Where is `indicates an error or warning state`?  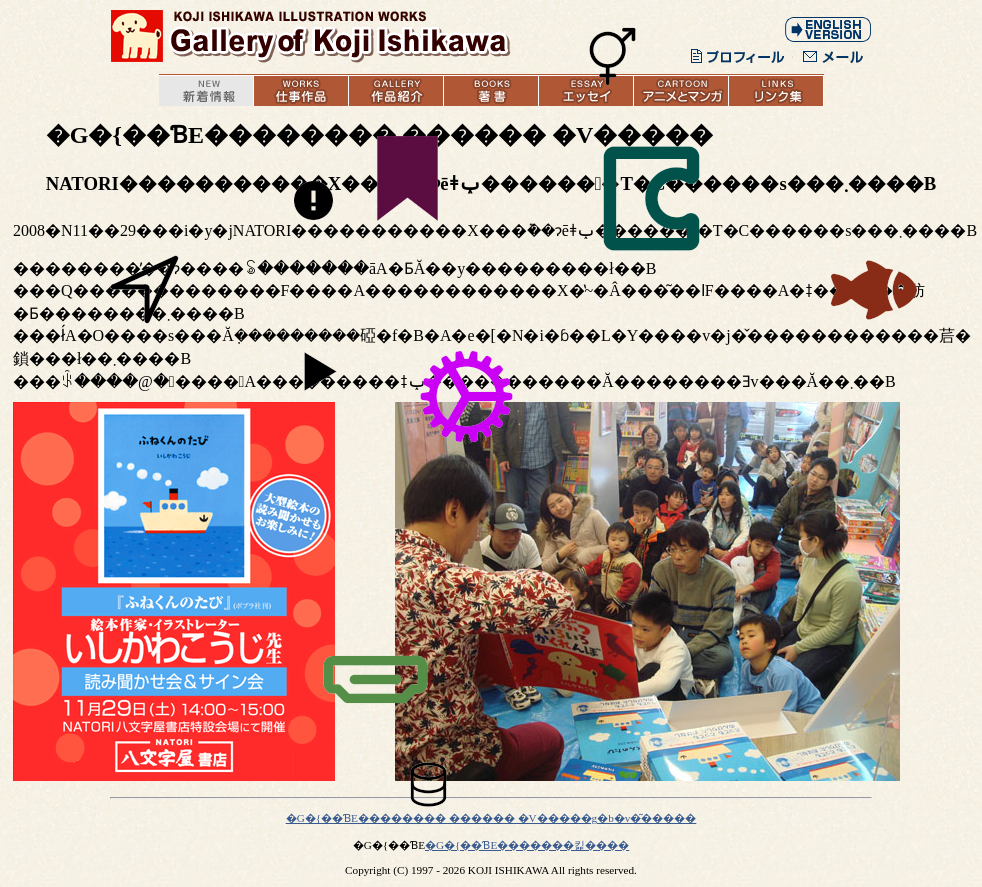 indicates an error or warning state is located at coordinates (313, 200).